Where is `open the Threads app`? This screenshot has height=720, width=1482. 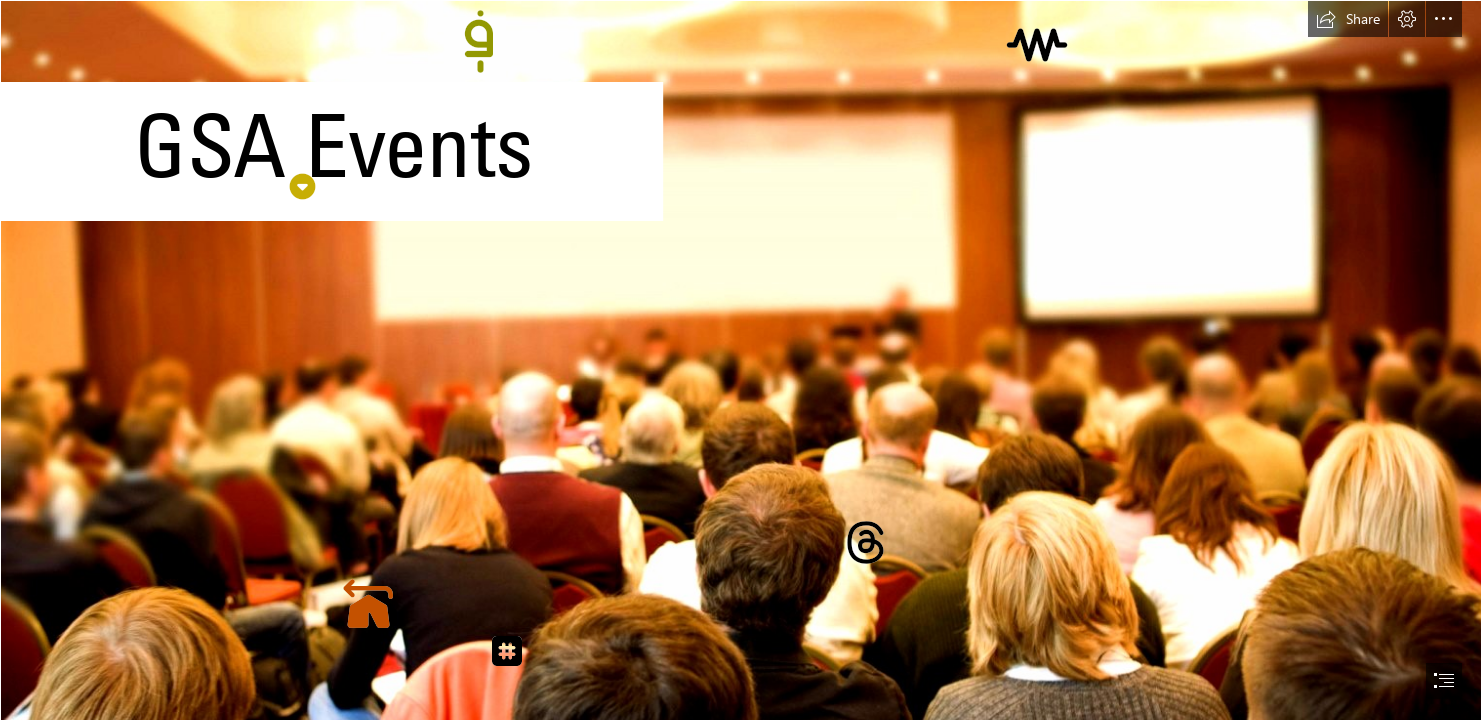
open the Threads app is located at coordinates (866, 542).